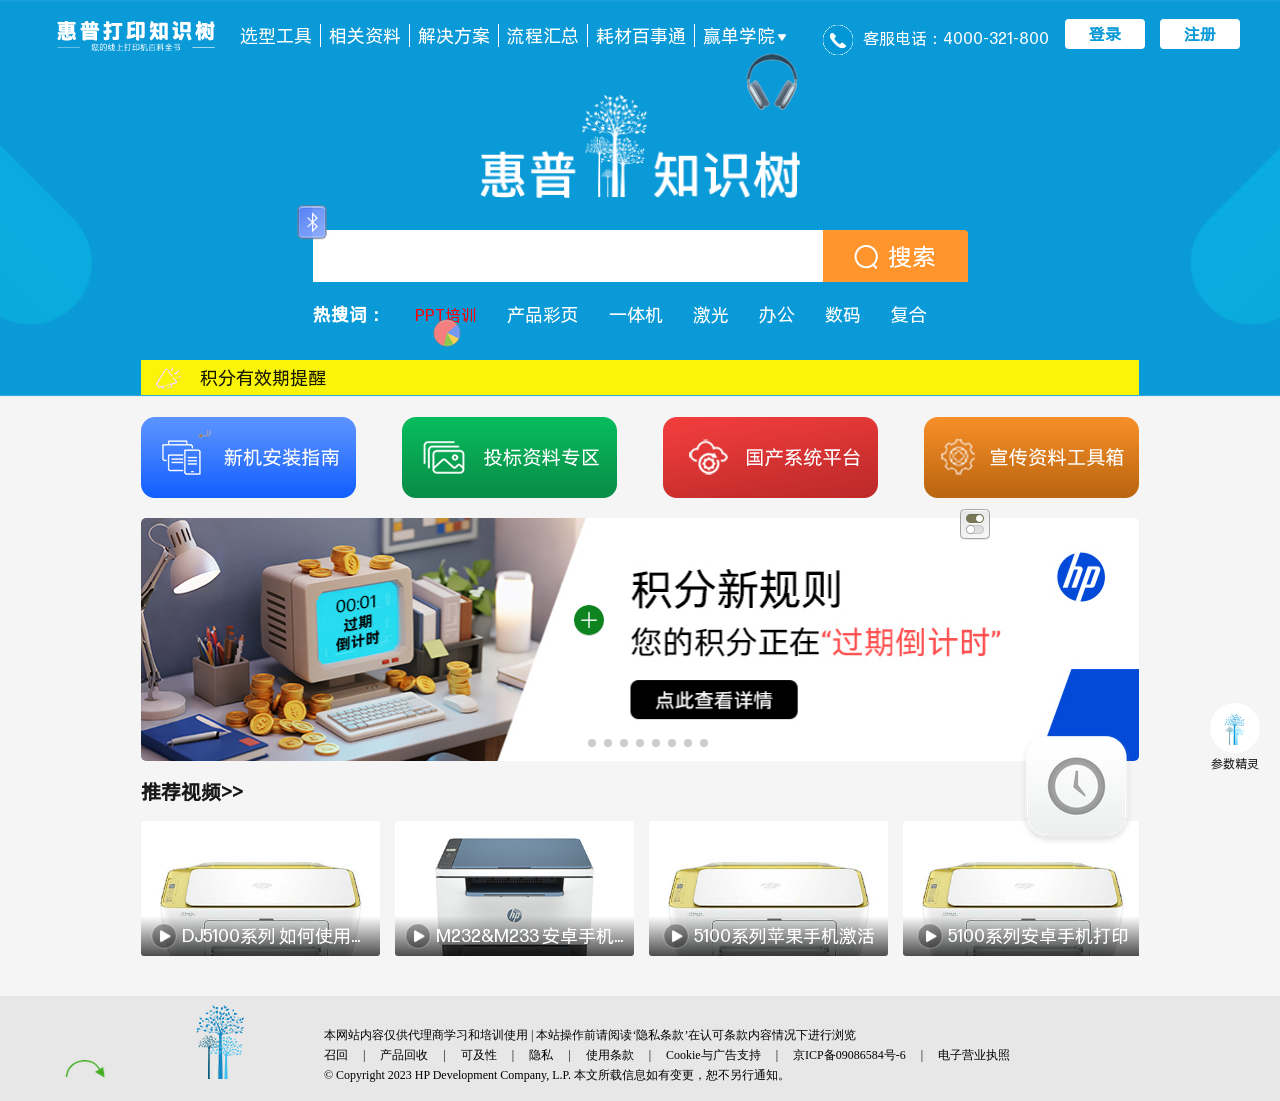 Image resolution: width=1280 pixels, height=1101 pixels. I want to click on open disk usage analyzer app, so click(447, 333).